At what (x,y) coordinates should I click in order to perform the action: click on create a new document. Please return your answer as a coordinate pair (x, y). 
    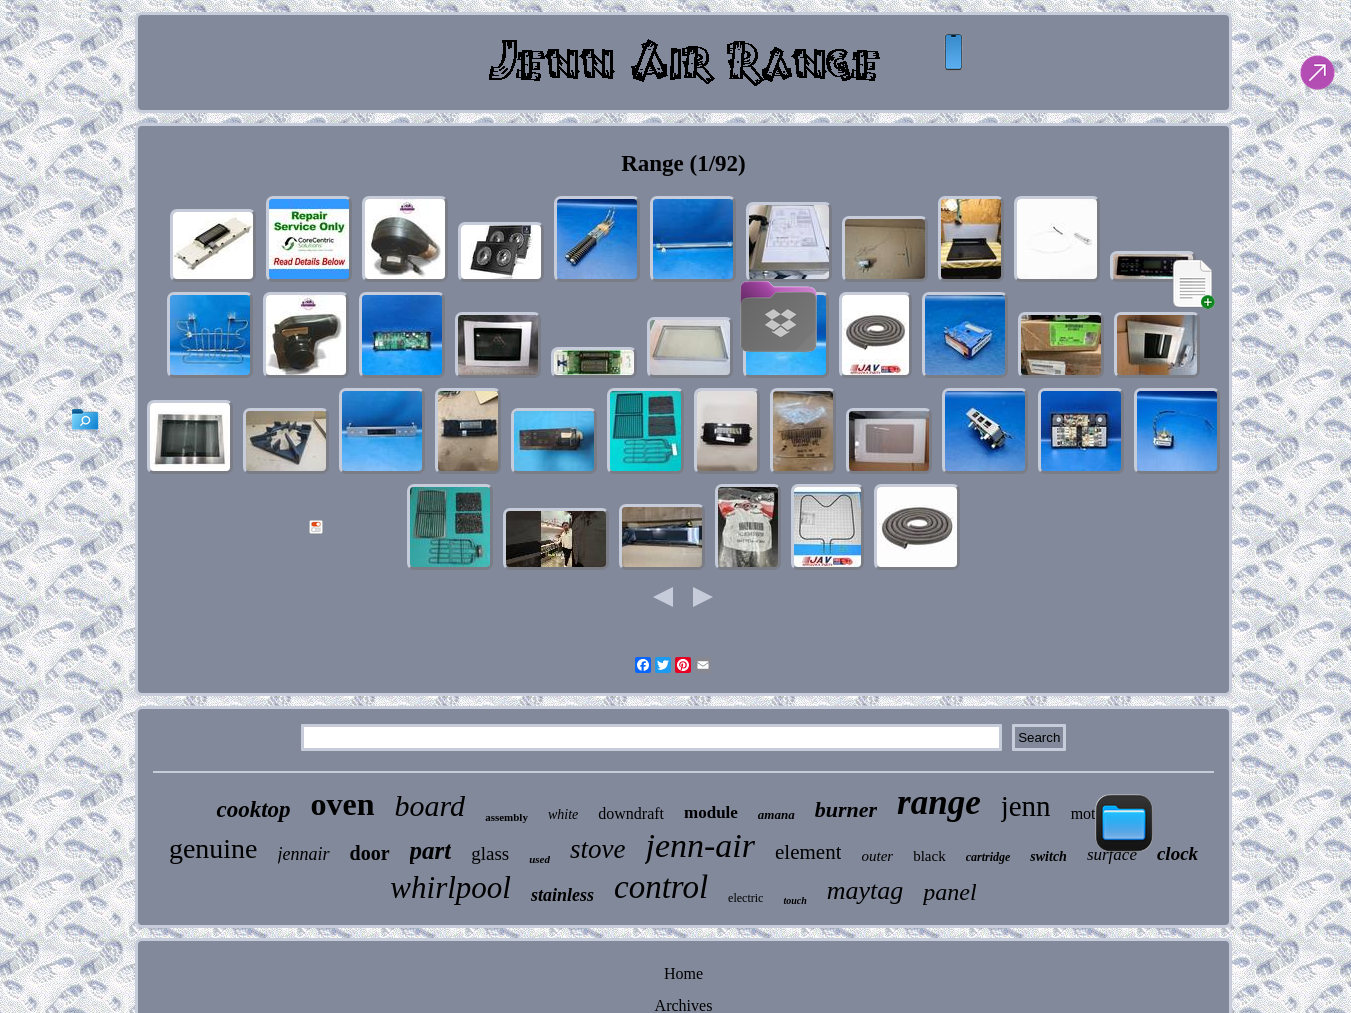
    Looking at the image, I should click on (1192, 283).